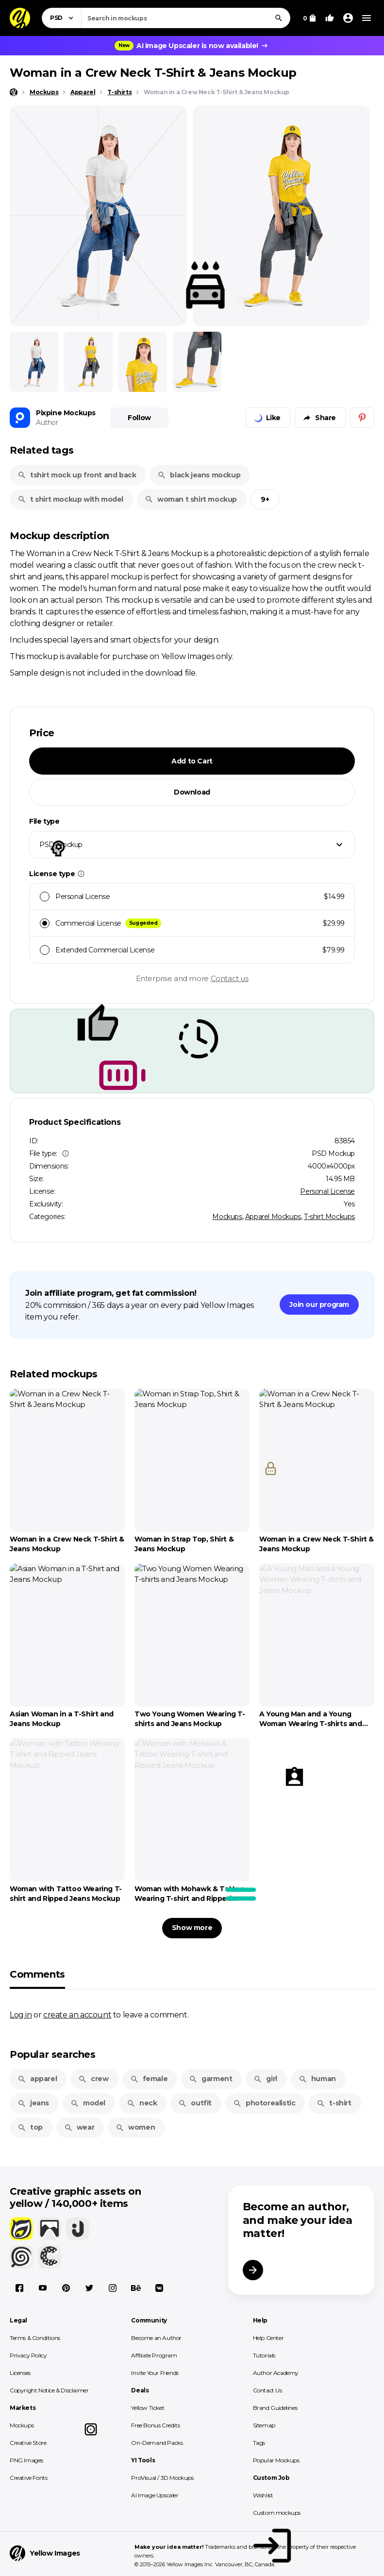 This screenshot has width=384, height=2576. Describe the element at coordinates (241, 1894) in the screenshot. I see `drag to reorder or rearrange items` at that location.